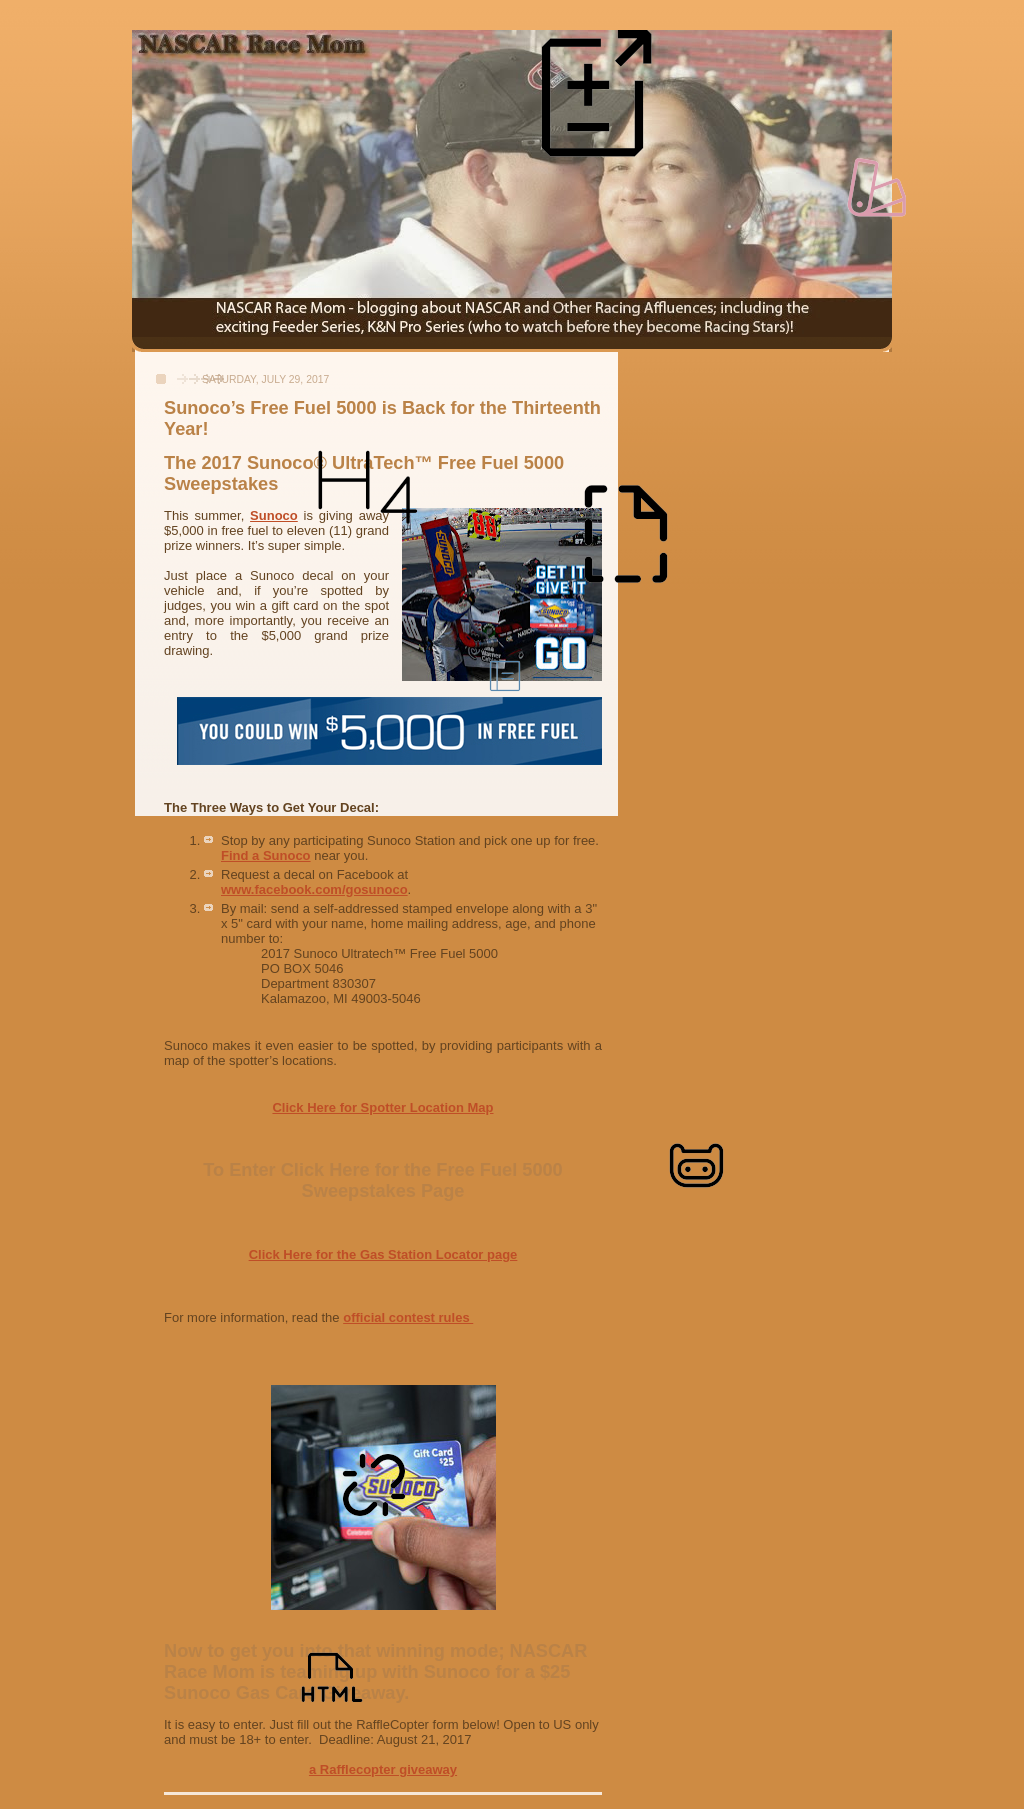 Image resolution: width=1024 pixels, height=1809 pixels. What do you see at coordinates (626, 534) in the screenshot?
I see `indicates a draft or incomplete file` at bounding box center [626, 534].